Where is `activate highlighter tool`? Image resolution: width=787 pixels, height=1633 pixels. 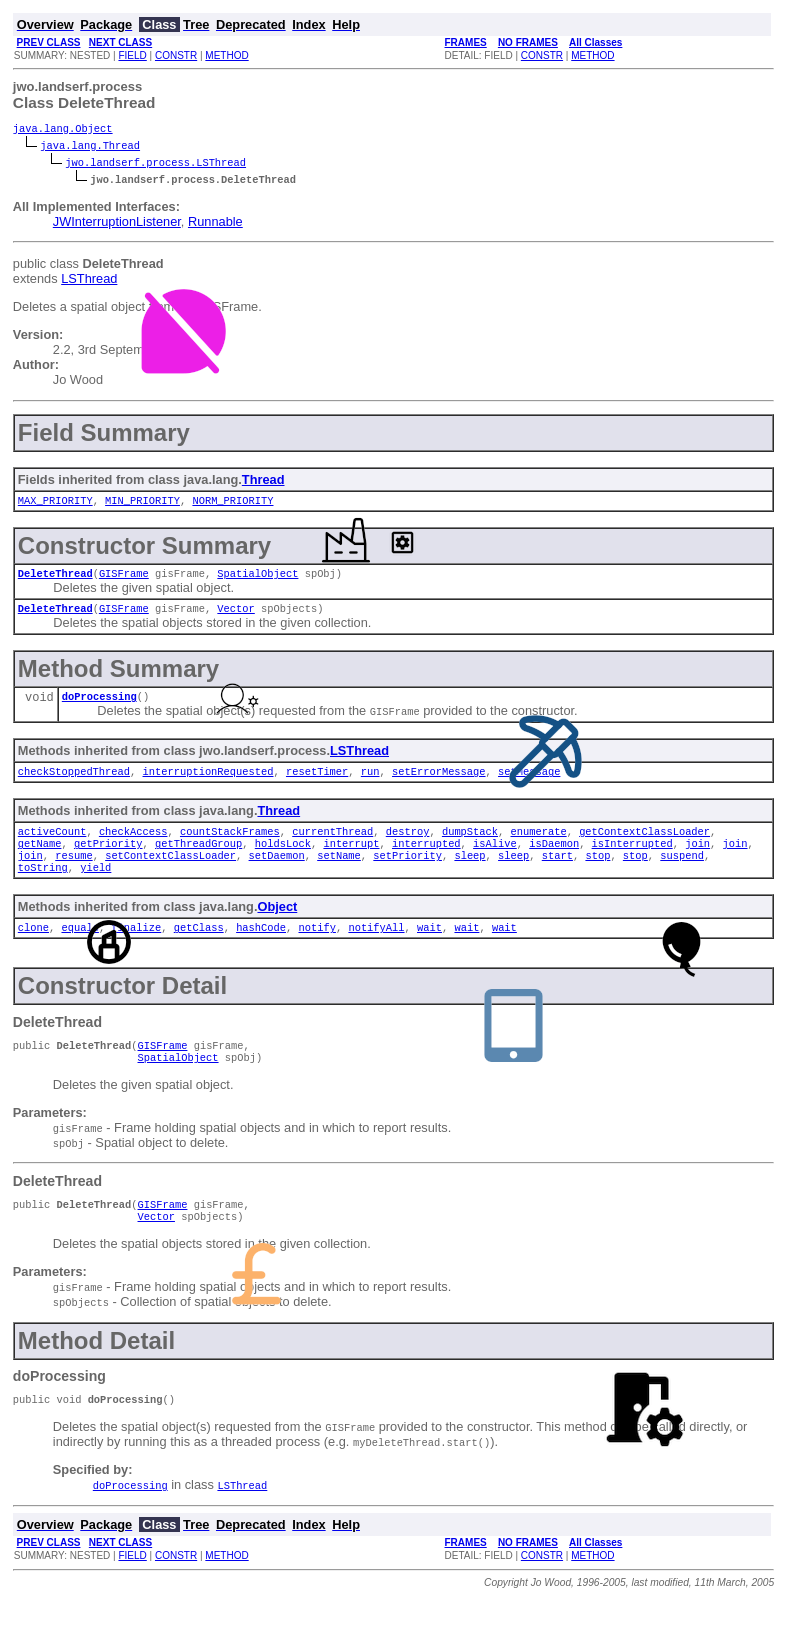
activate highlighter tool is located at coordinates (109, 942).